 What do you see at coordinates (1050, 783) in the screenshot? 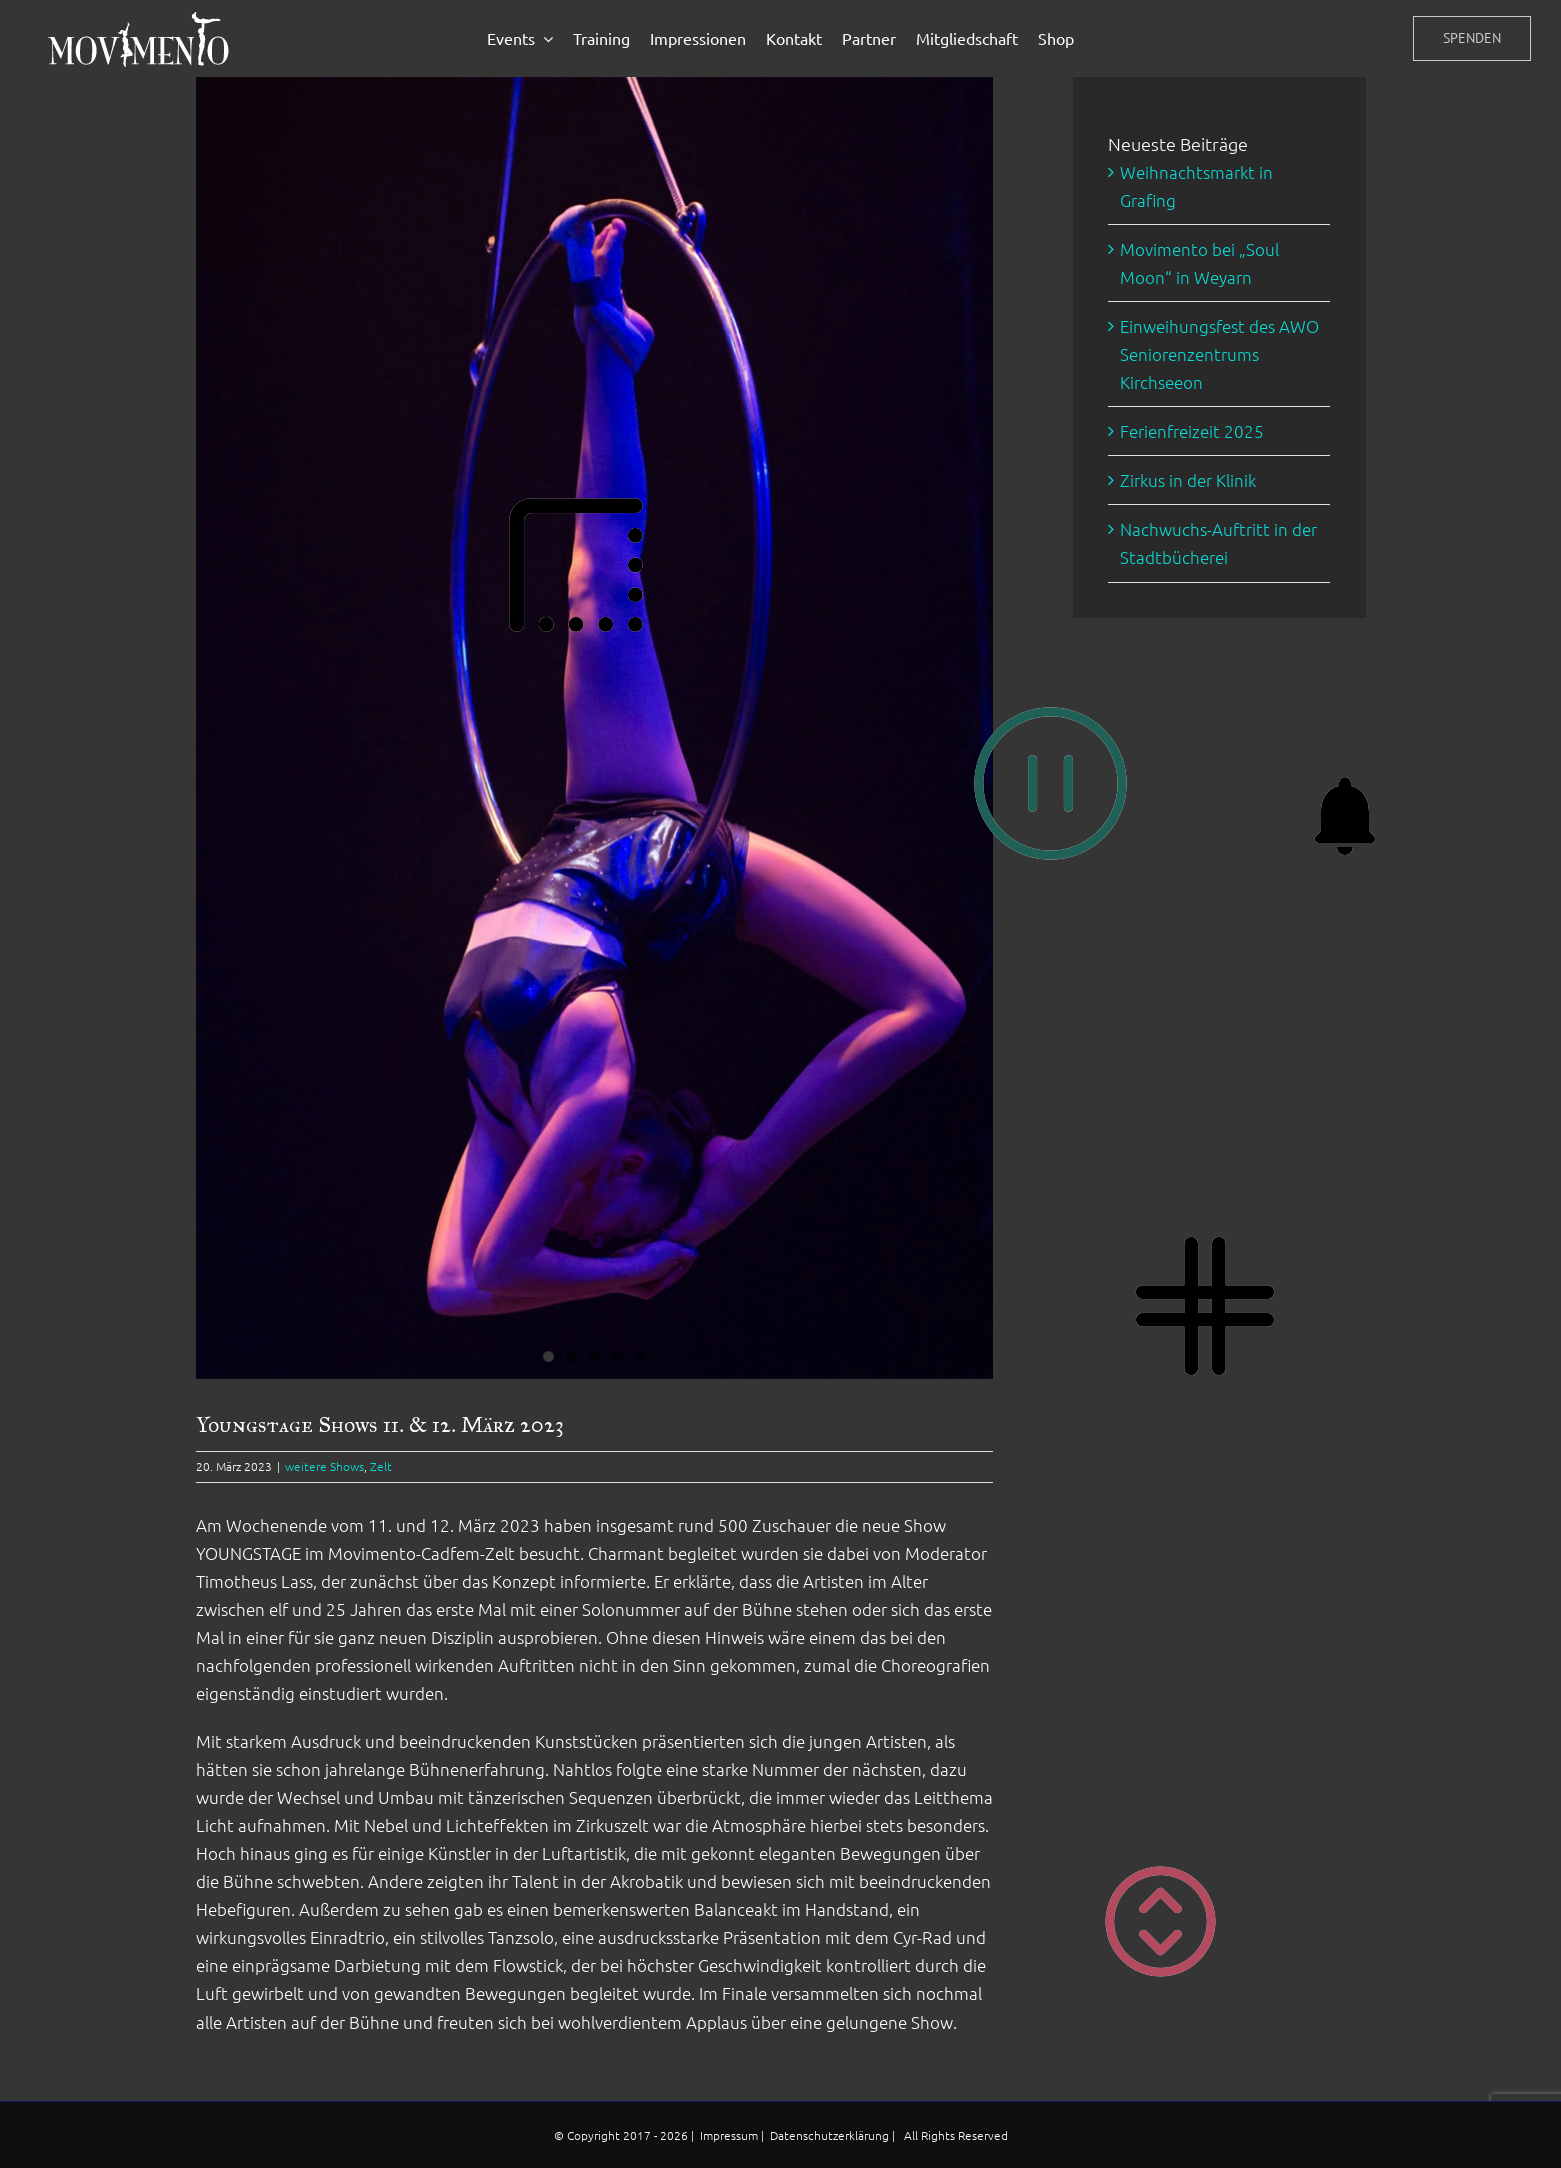
I see `pause media playback` at bounding box center [1050, 783].